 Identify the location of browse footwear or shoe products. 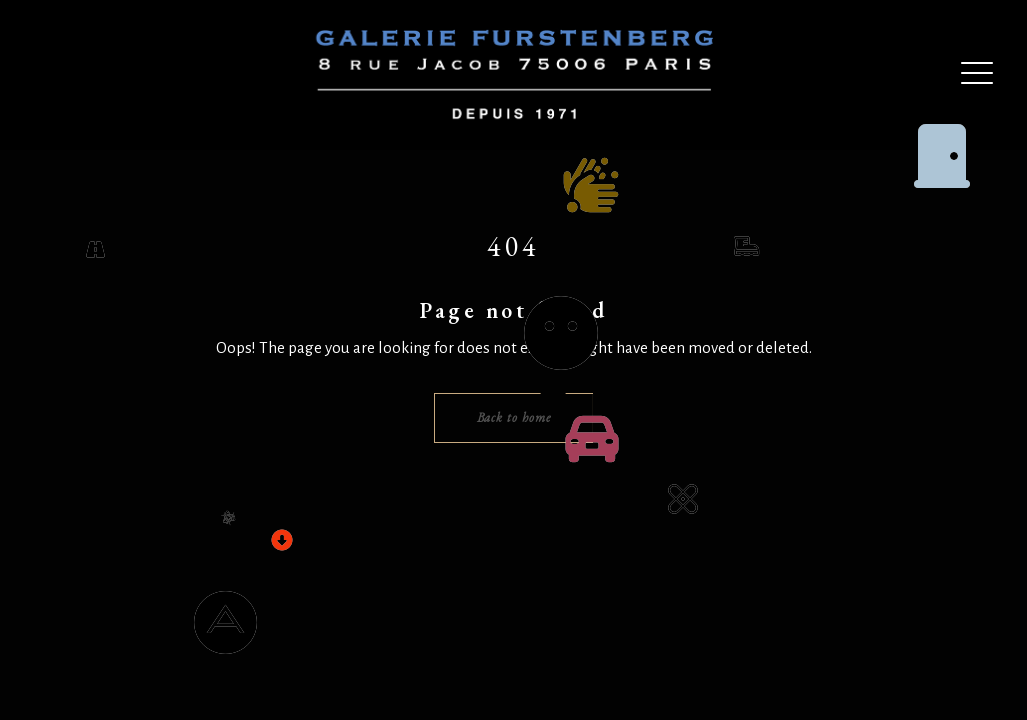
(746, 246).